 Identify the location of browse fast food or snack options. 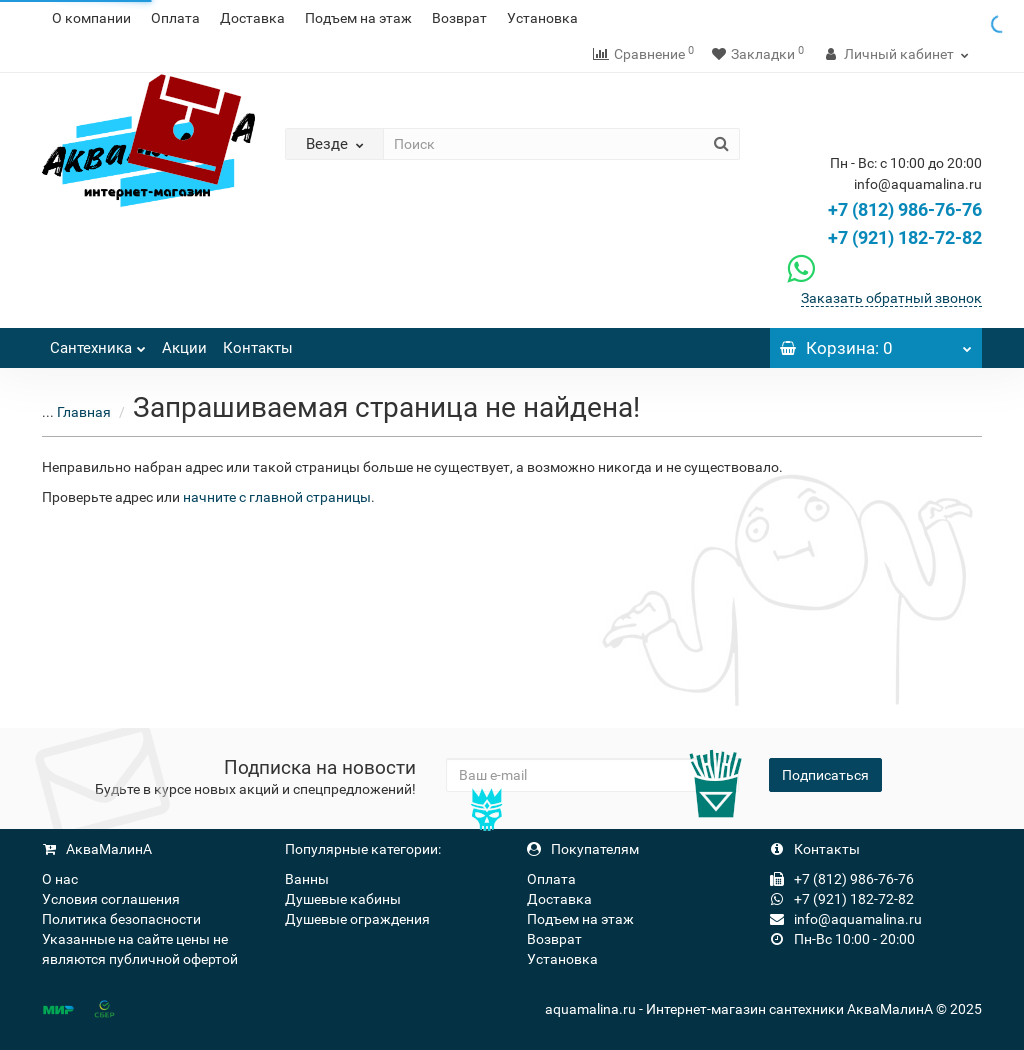
(716, 784).